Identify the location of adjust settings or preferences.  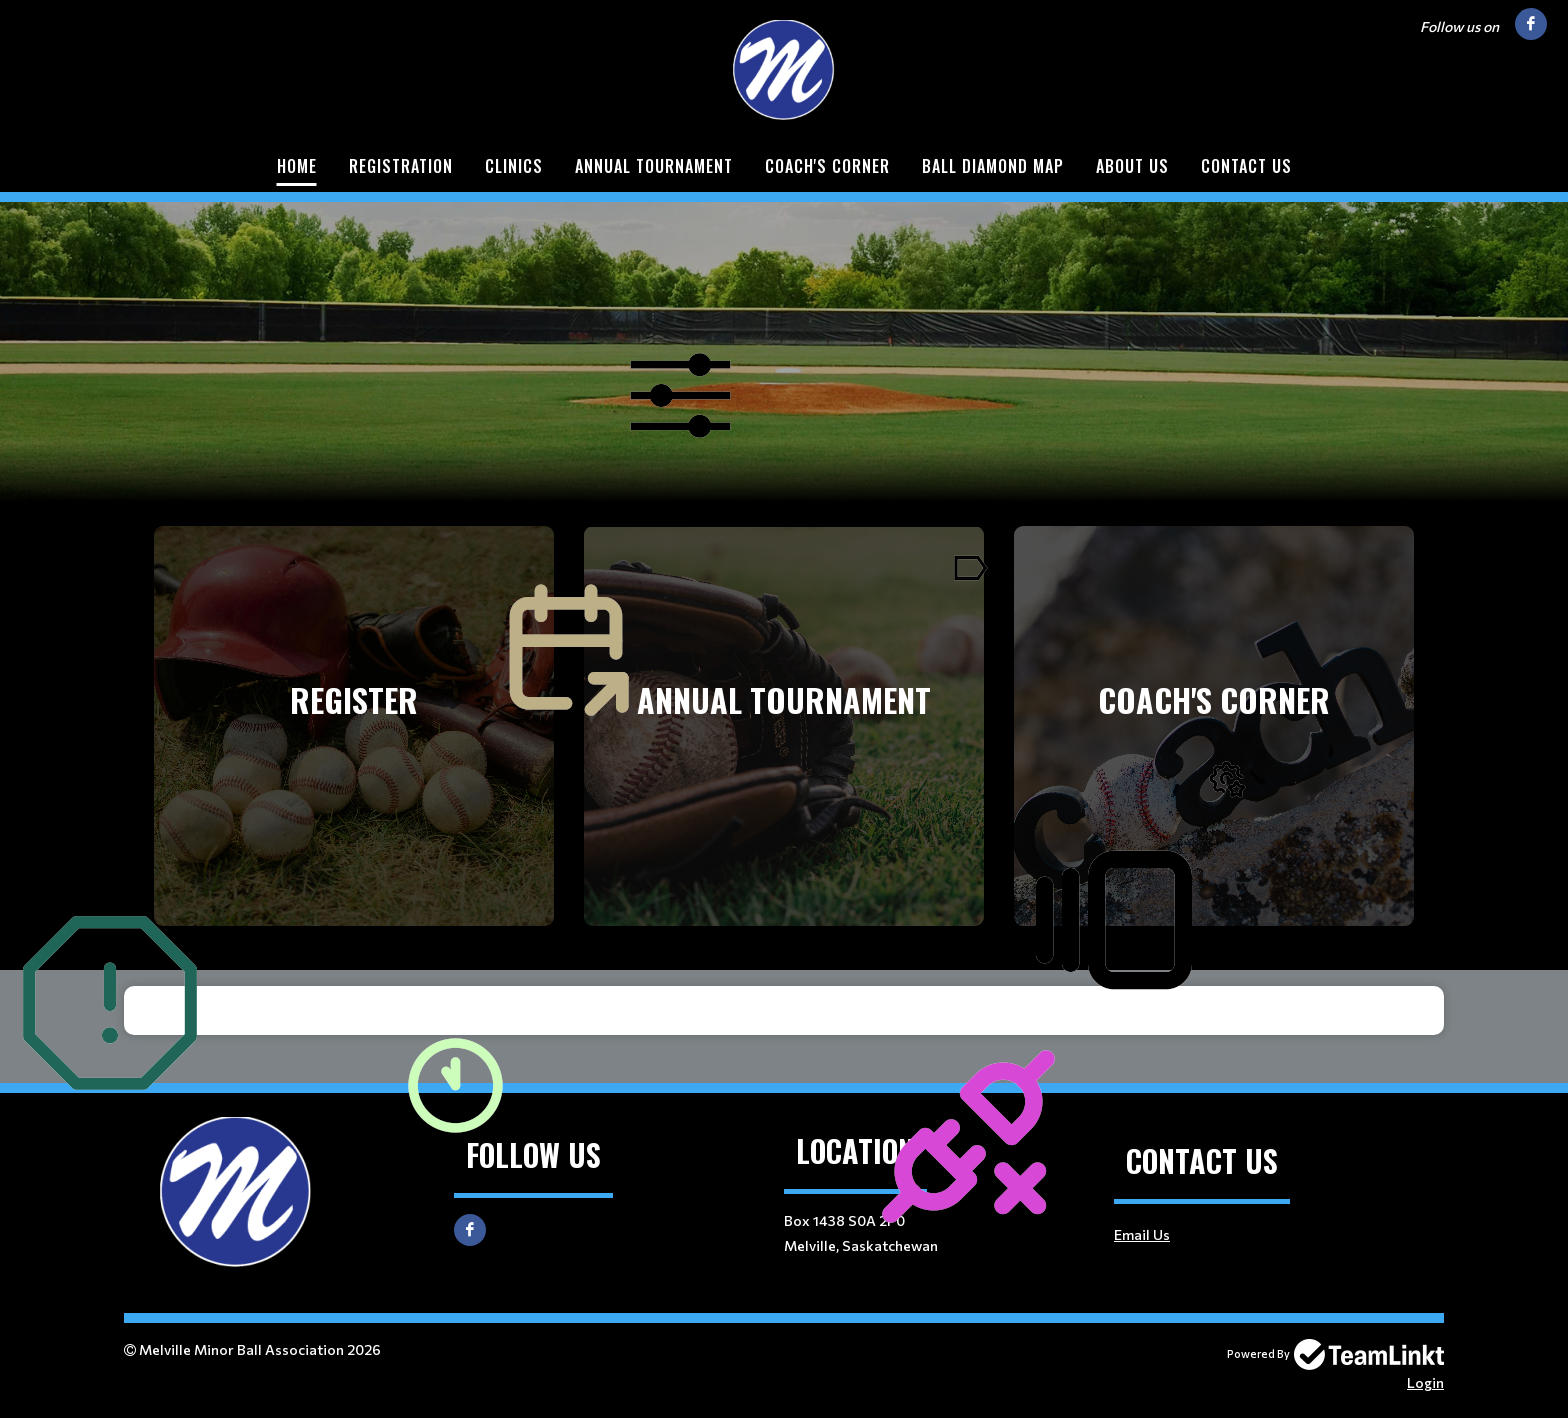
(680, 395).